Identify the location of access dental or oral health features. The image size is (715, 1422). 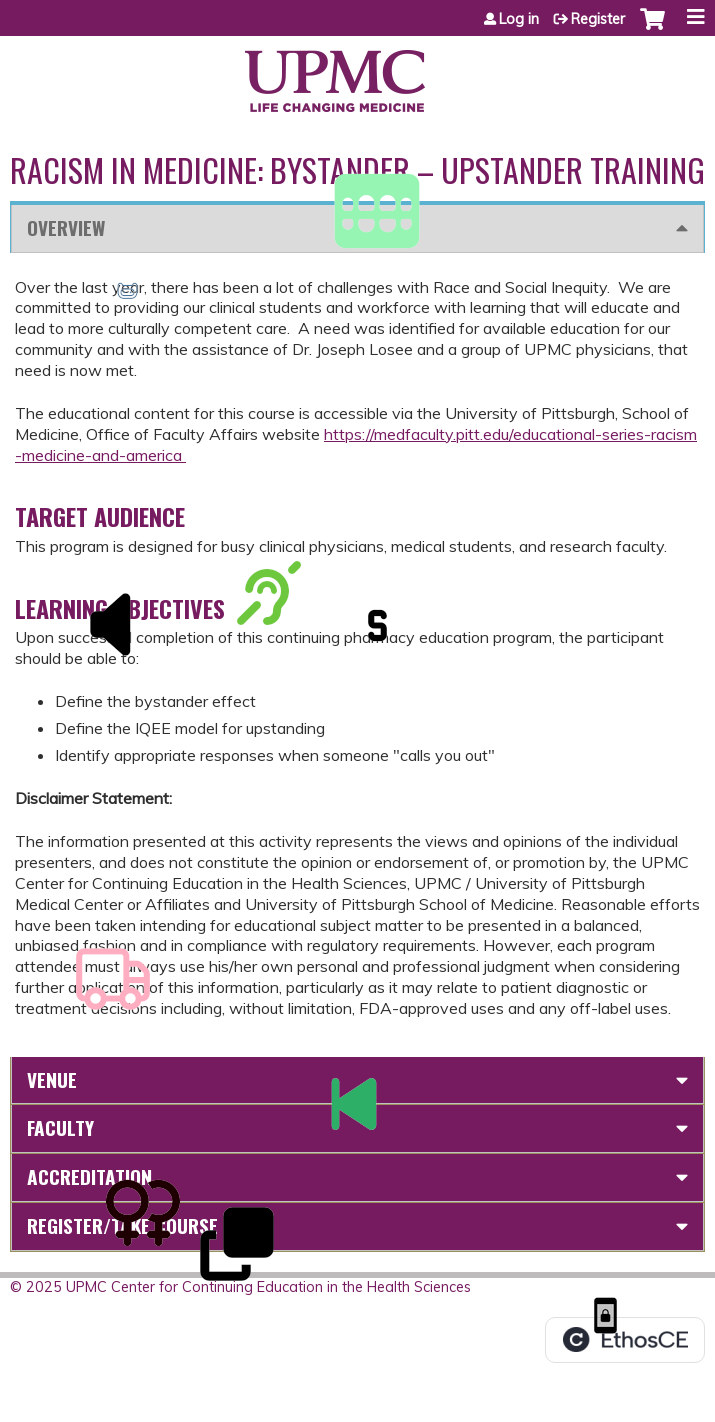
(377, 211).